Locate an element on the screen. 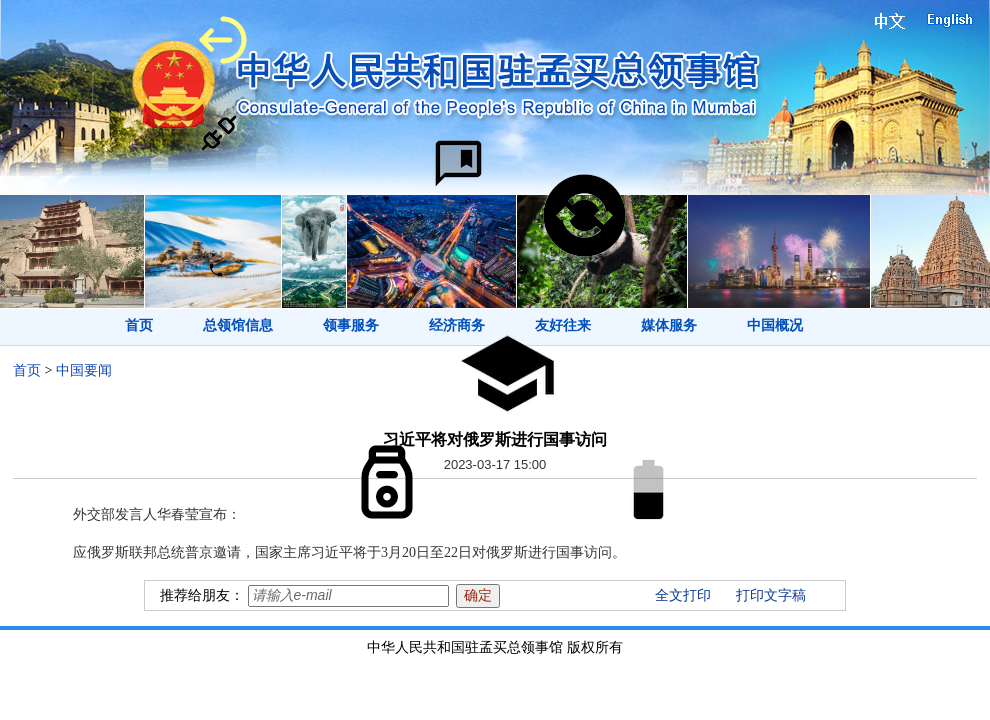  sync data or refresh content is located at coordinates (584, 215).